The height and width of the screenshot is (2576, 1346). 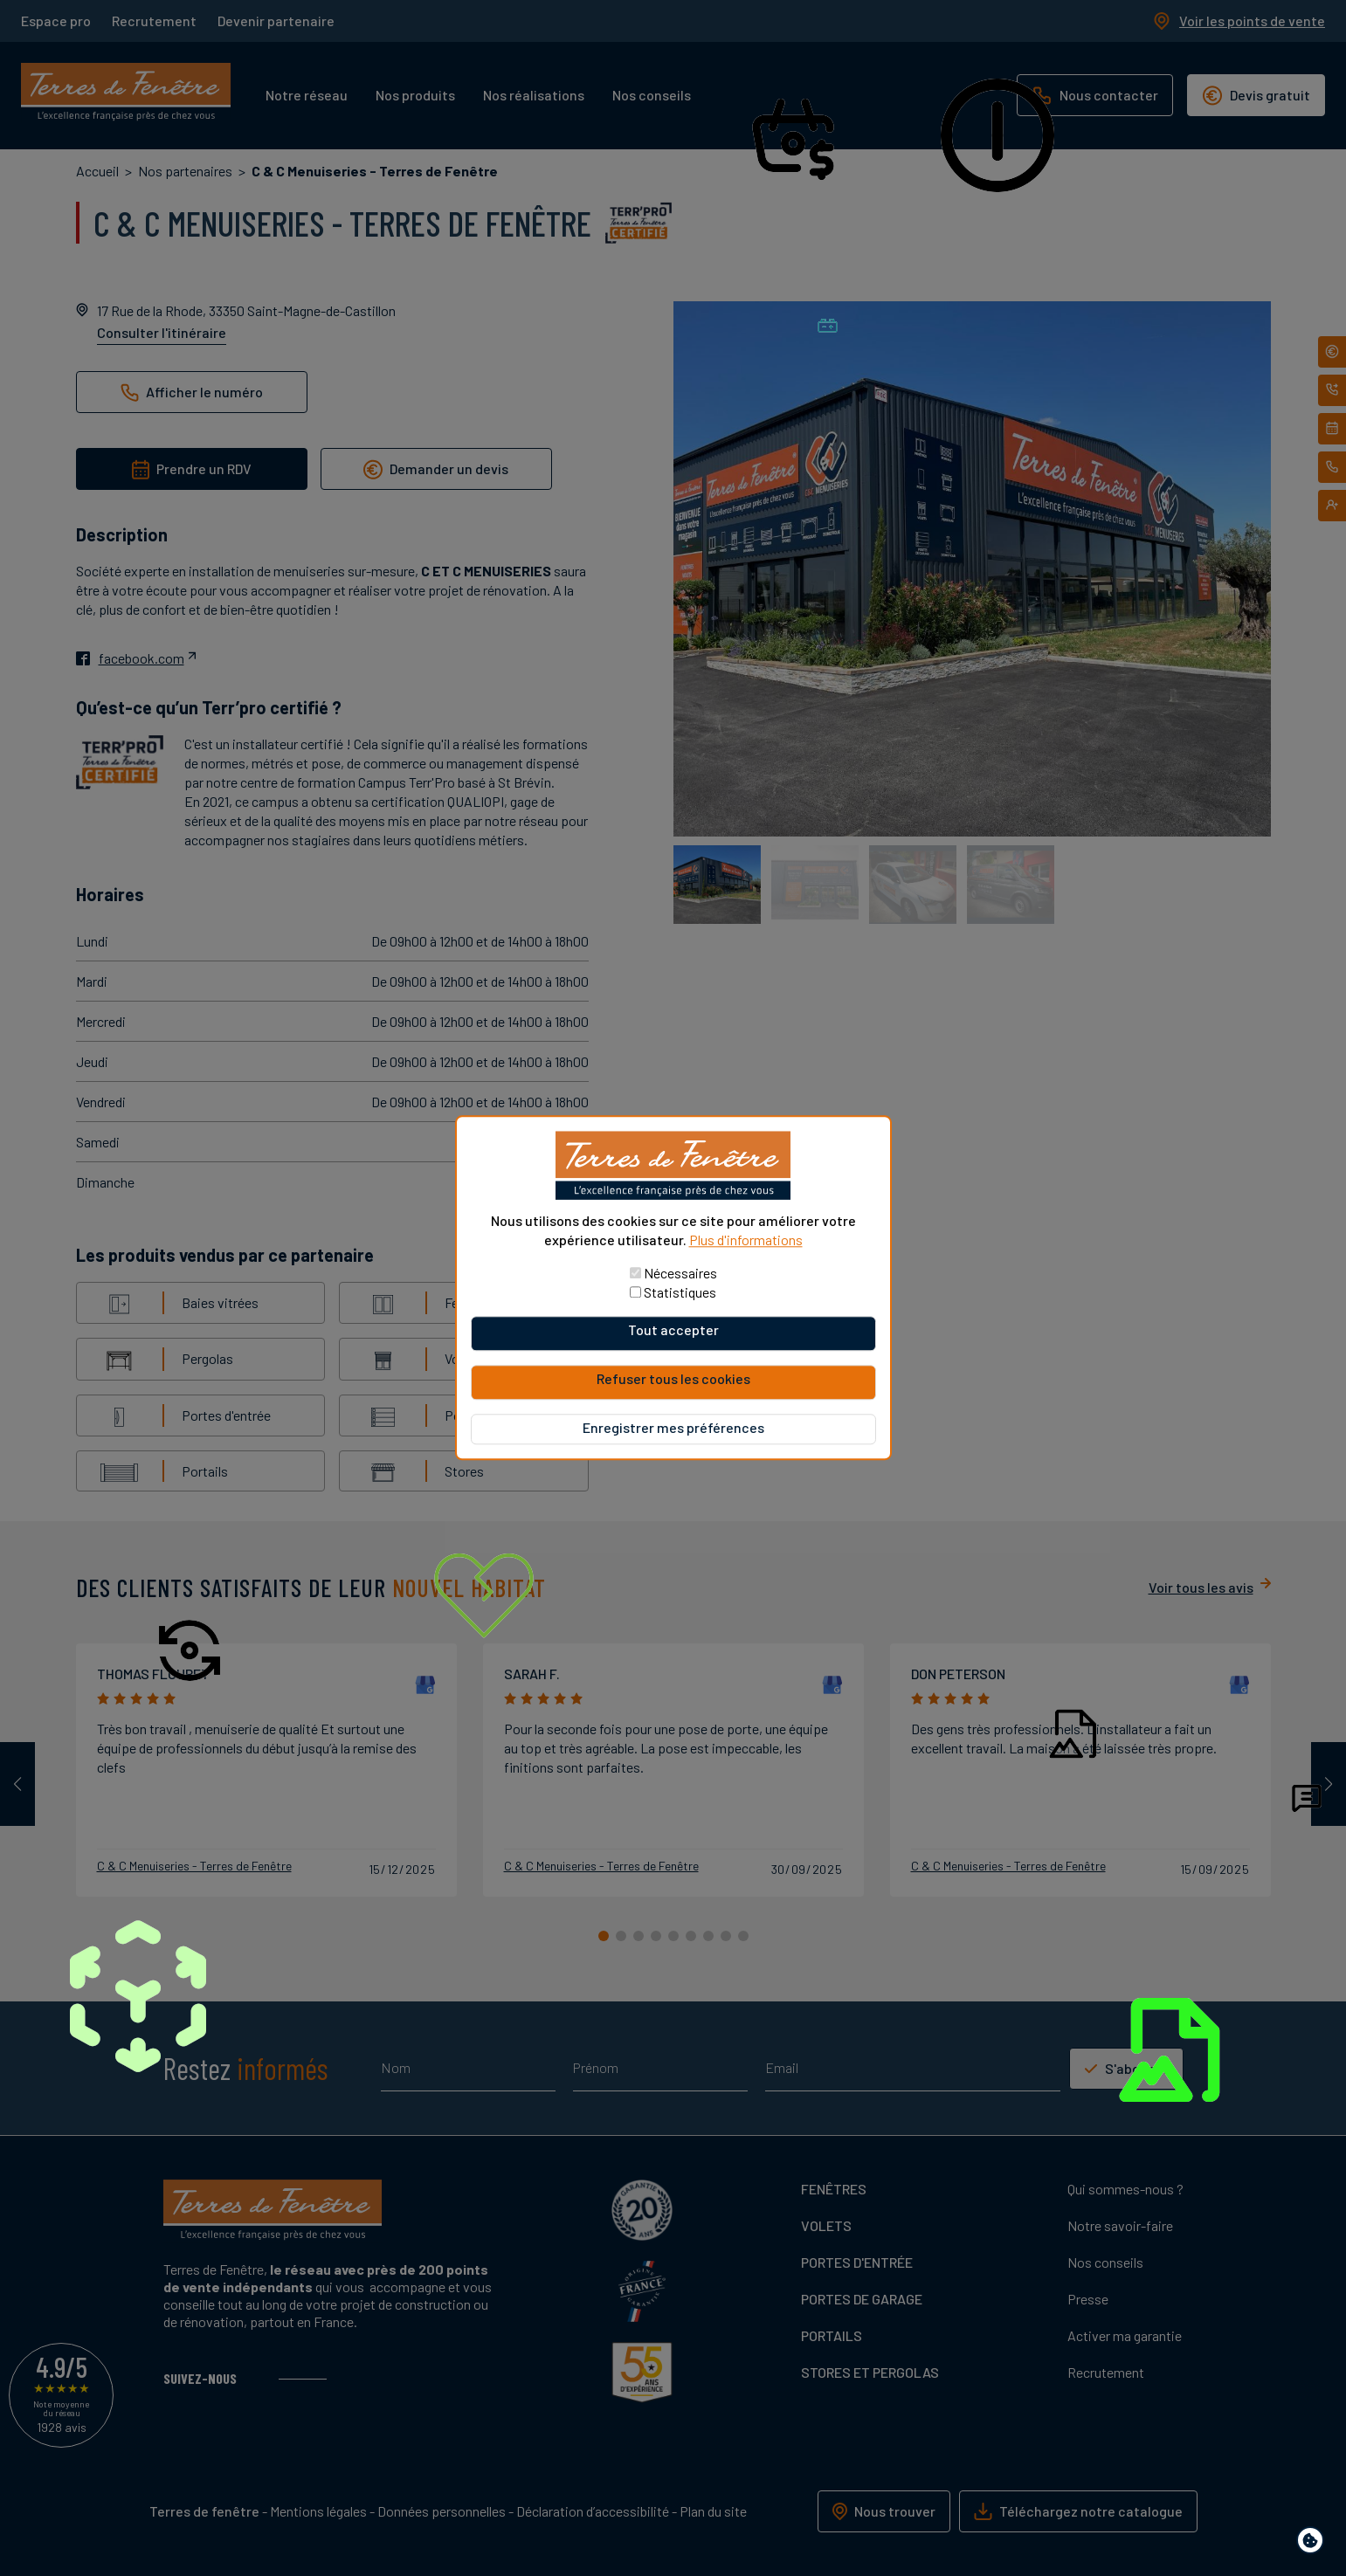 I want to click on unlike or remove from favorites, so click(x=484, y=1592).